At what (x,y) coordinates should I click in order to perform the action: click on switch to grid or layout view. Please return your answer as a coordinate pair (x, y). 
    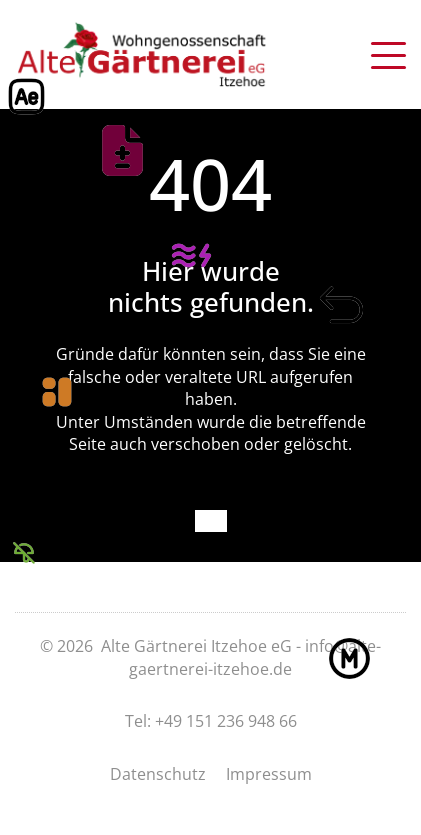
    Looking at the image, I should click on (57, 392).